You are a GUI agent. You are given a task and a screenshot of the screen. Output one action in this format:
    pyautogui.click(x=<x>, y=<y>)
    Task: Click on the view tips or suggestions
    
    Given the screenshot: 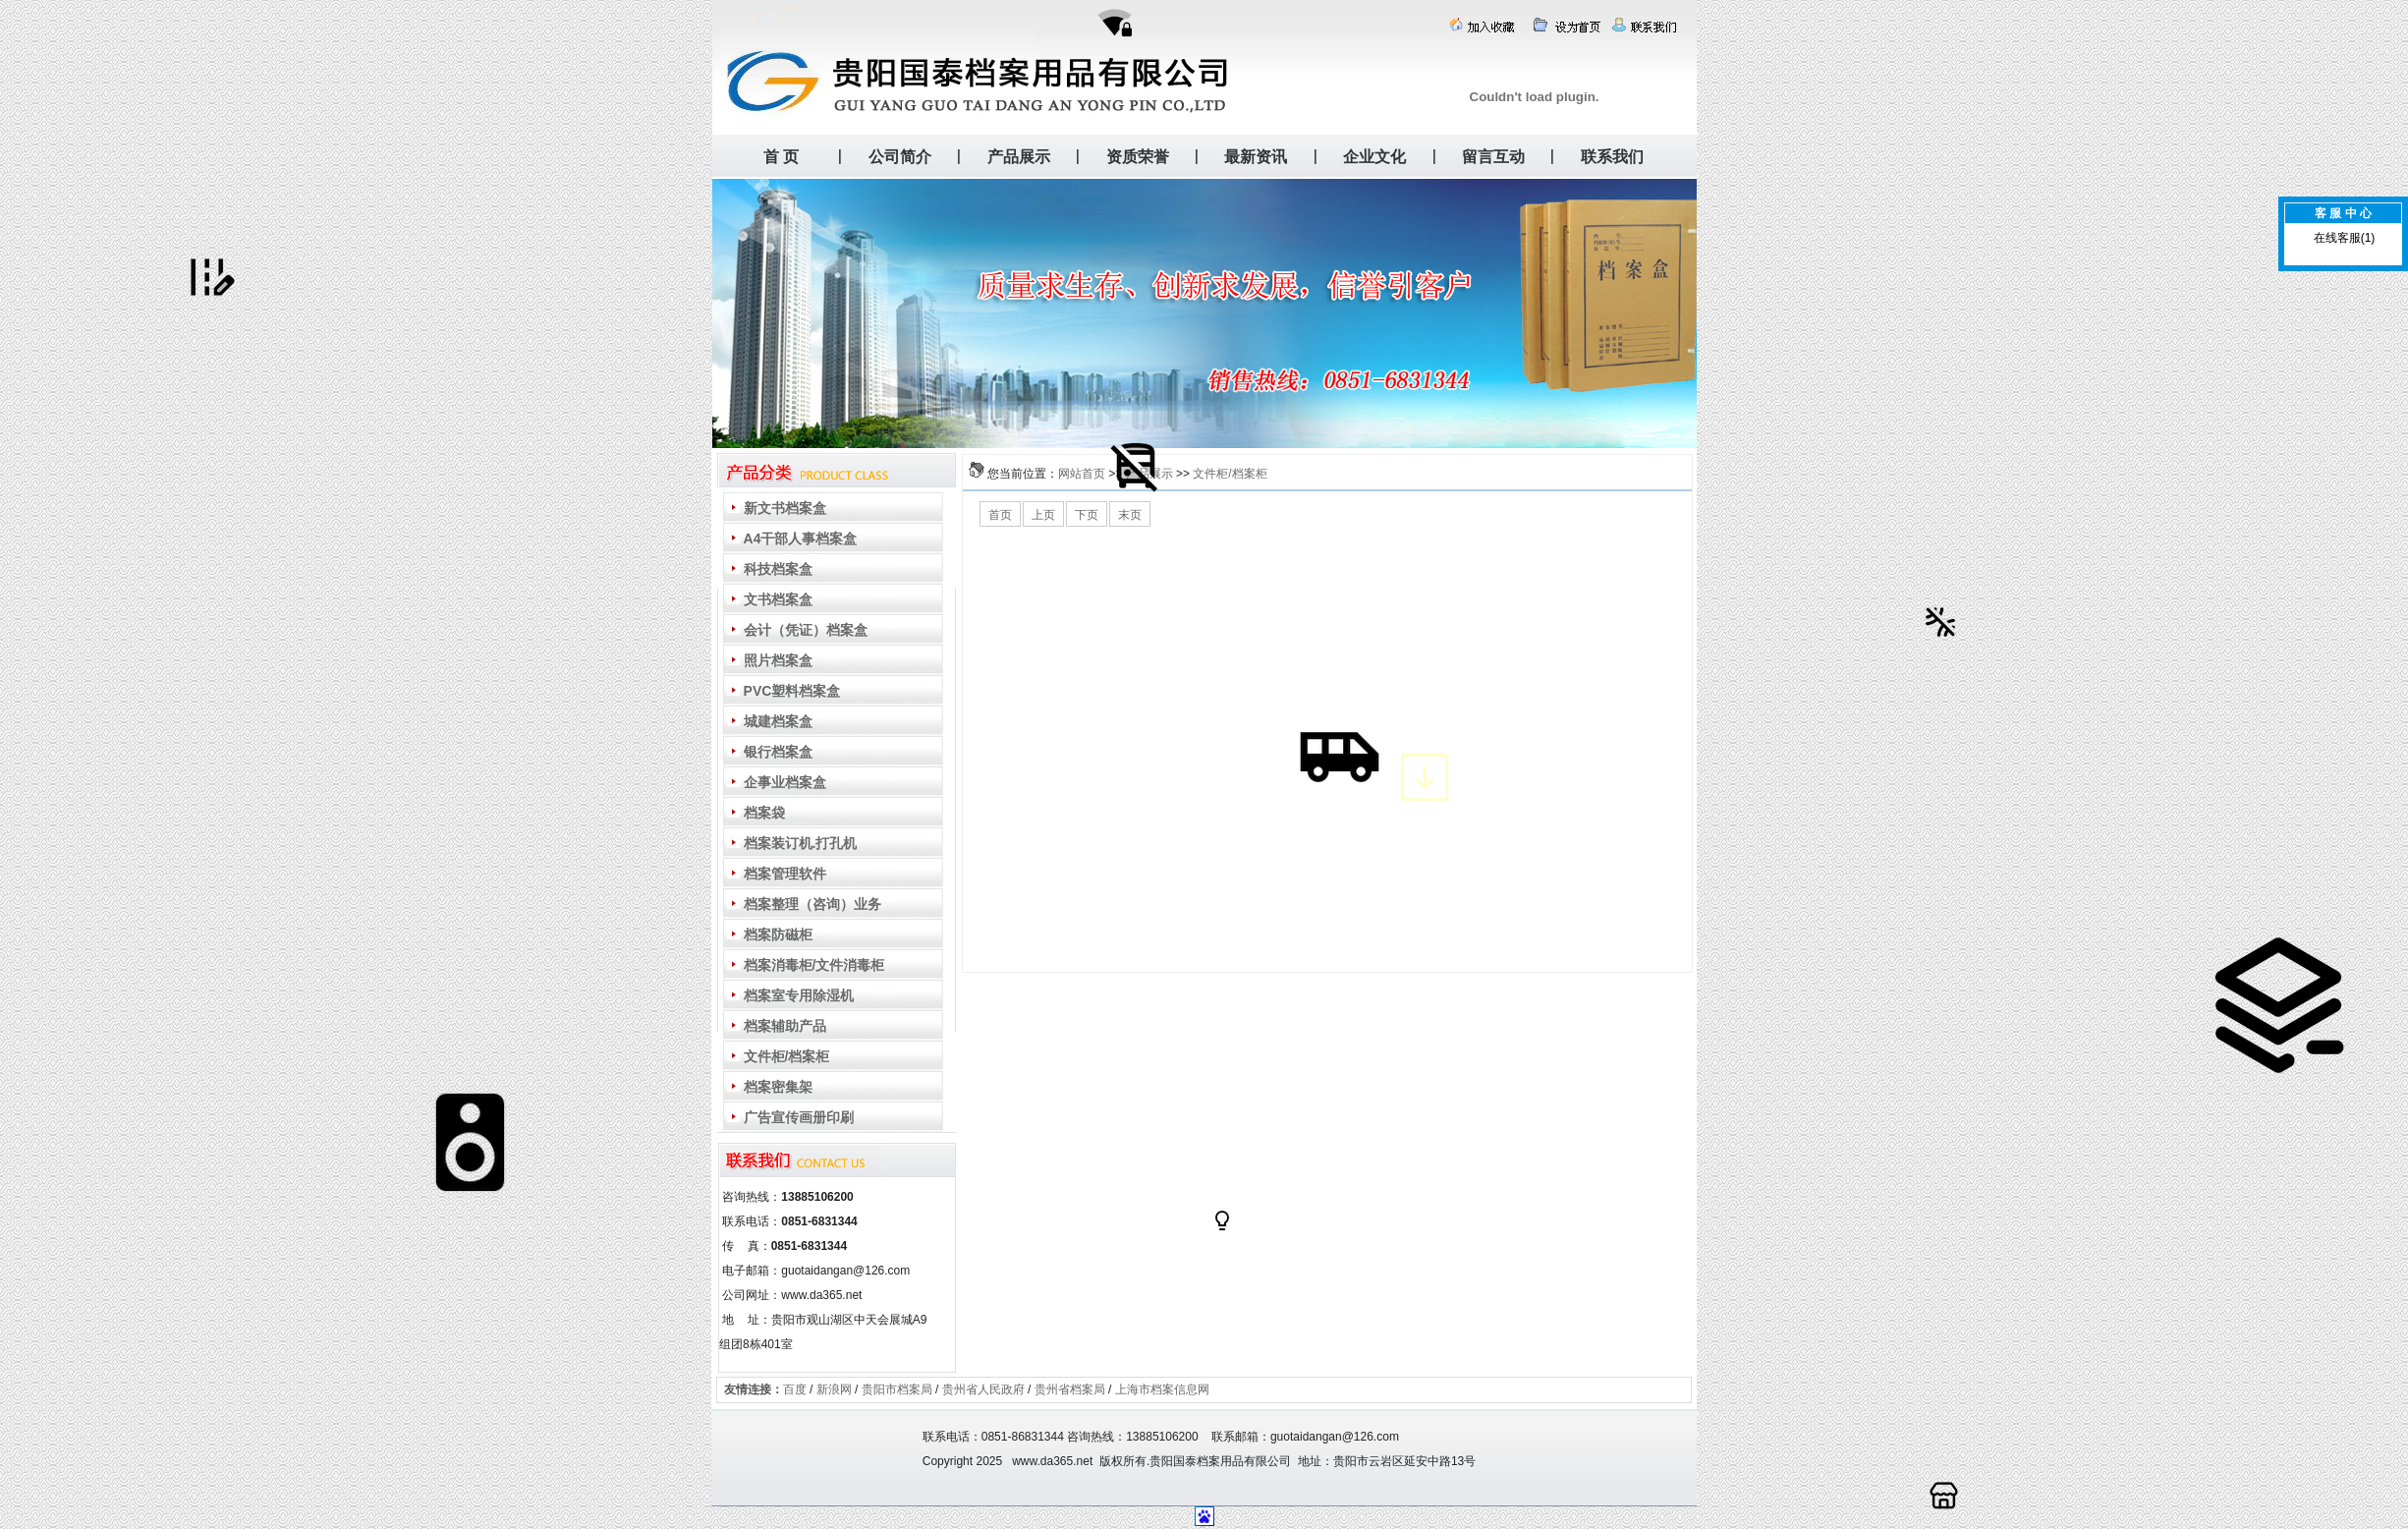 What is the action you would take?
    pyautogui.click(x=1222, y=1220)
    